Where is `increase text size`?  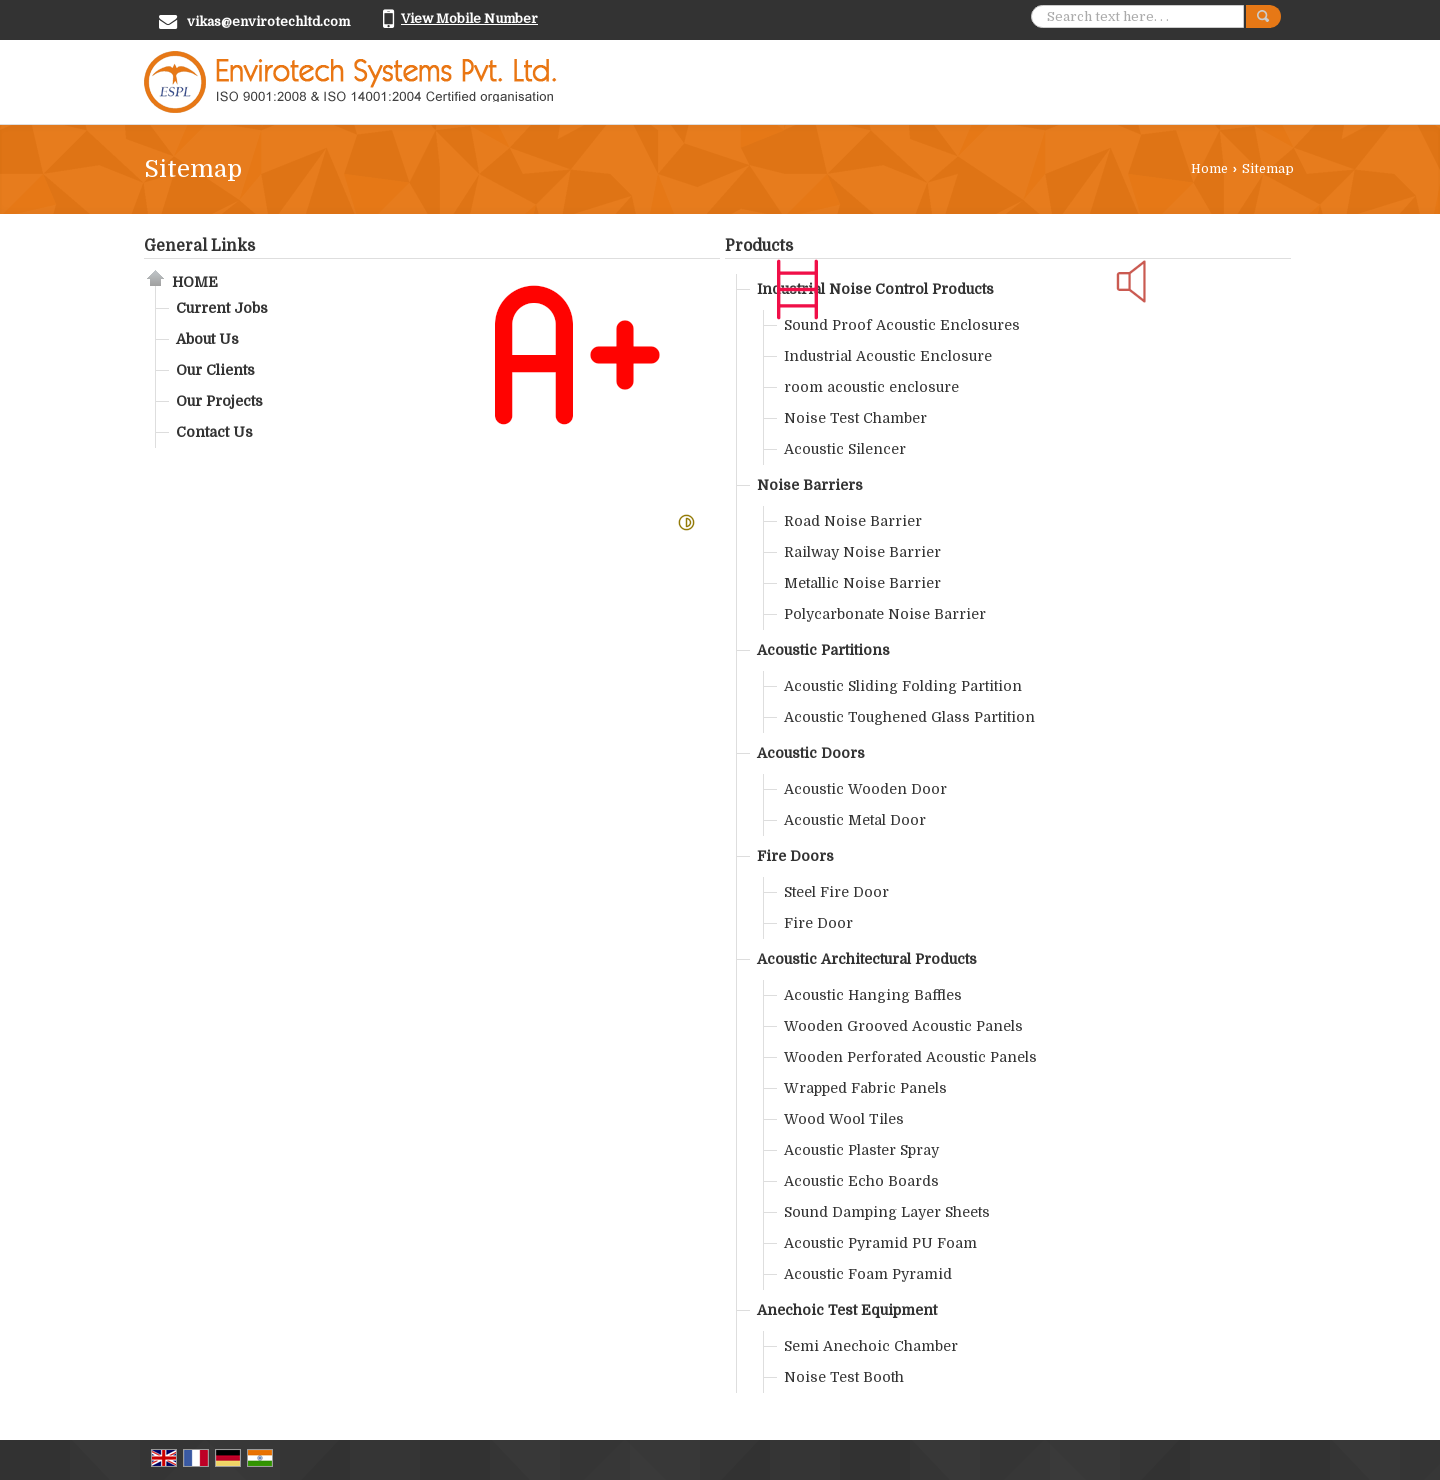
increase text size is located at coordinates (573, 355).